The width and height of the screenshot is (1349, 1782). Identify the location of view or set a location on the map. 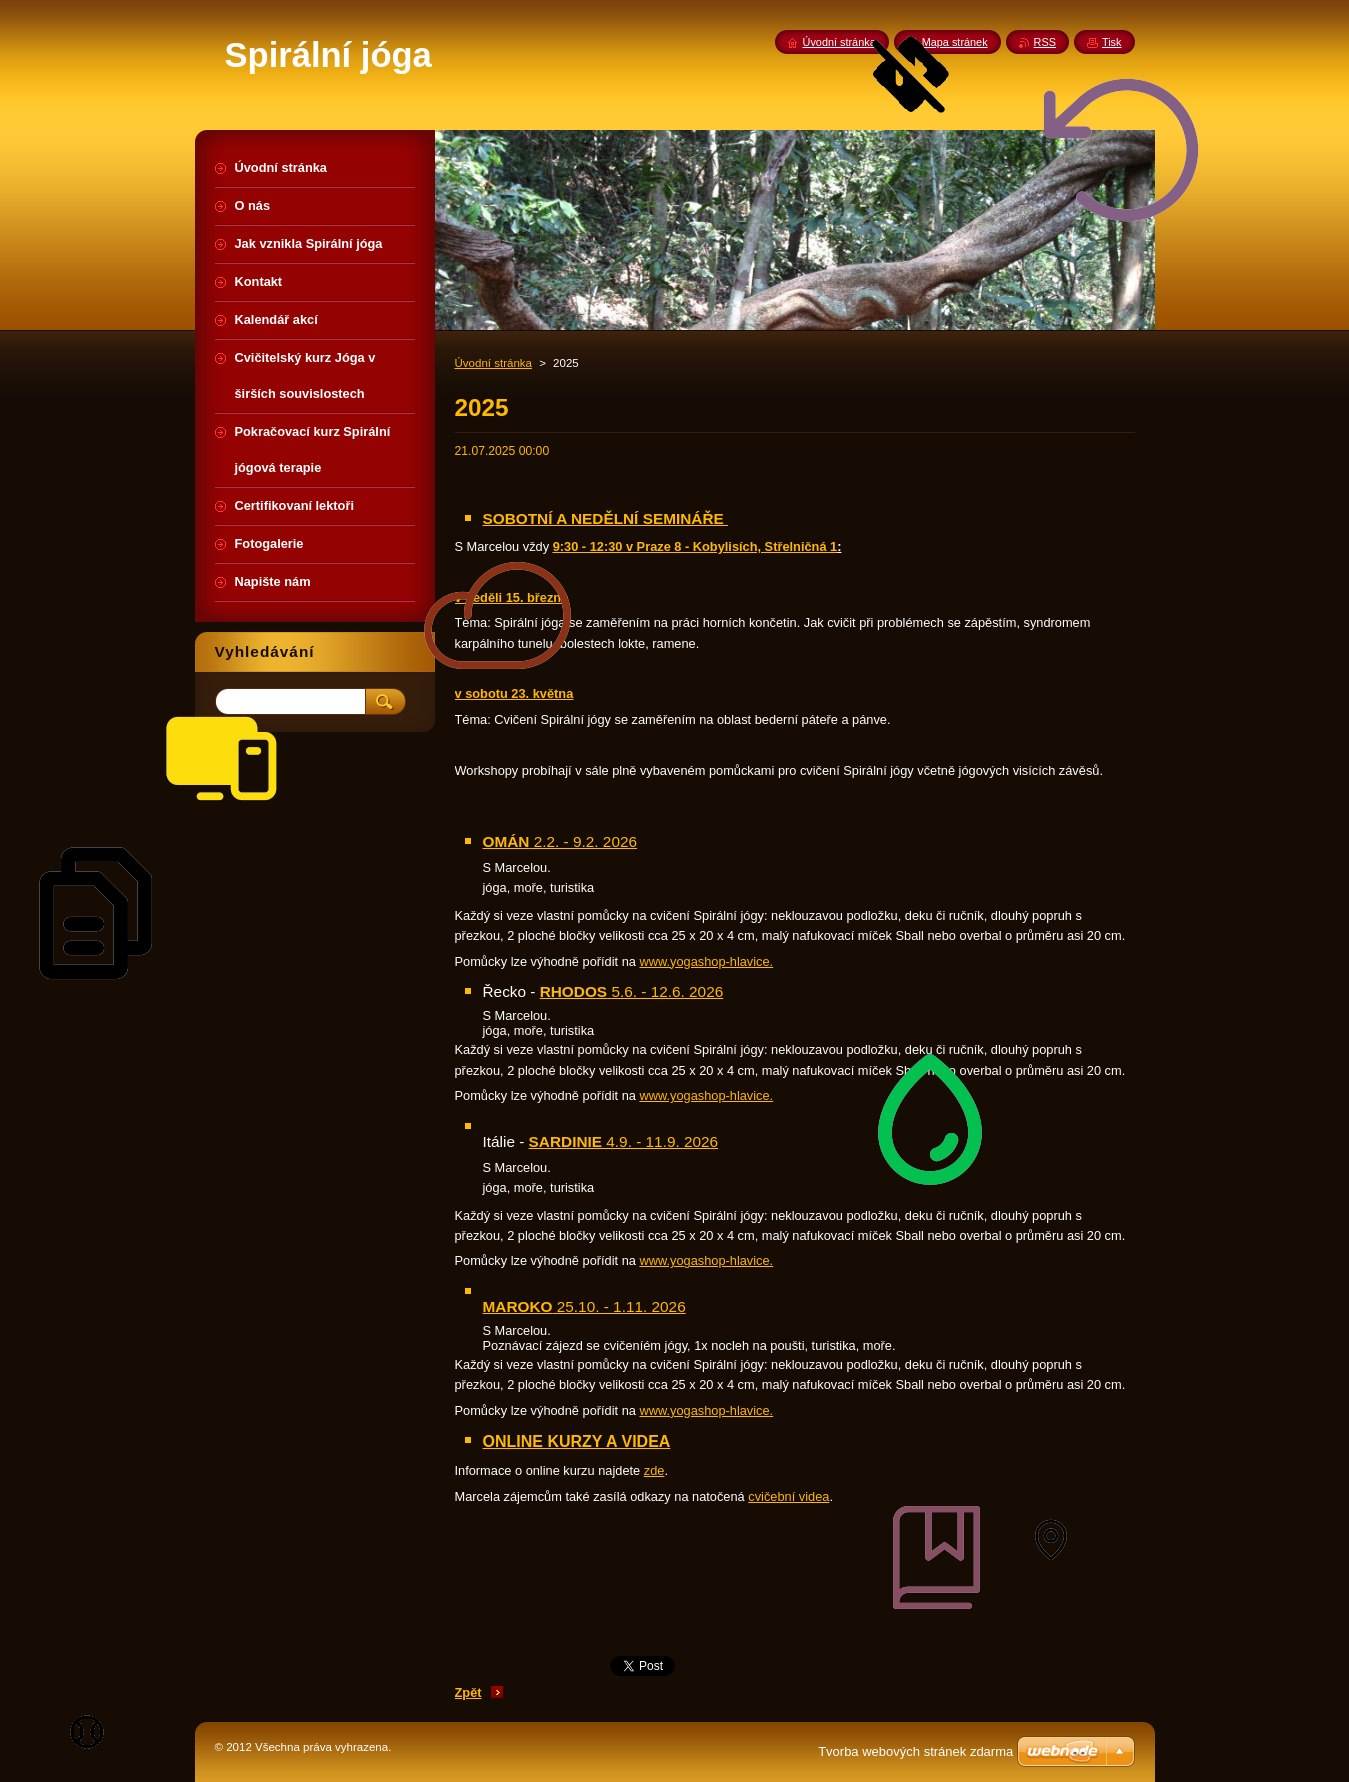
(1051, 1540).